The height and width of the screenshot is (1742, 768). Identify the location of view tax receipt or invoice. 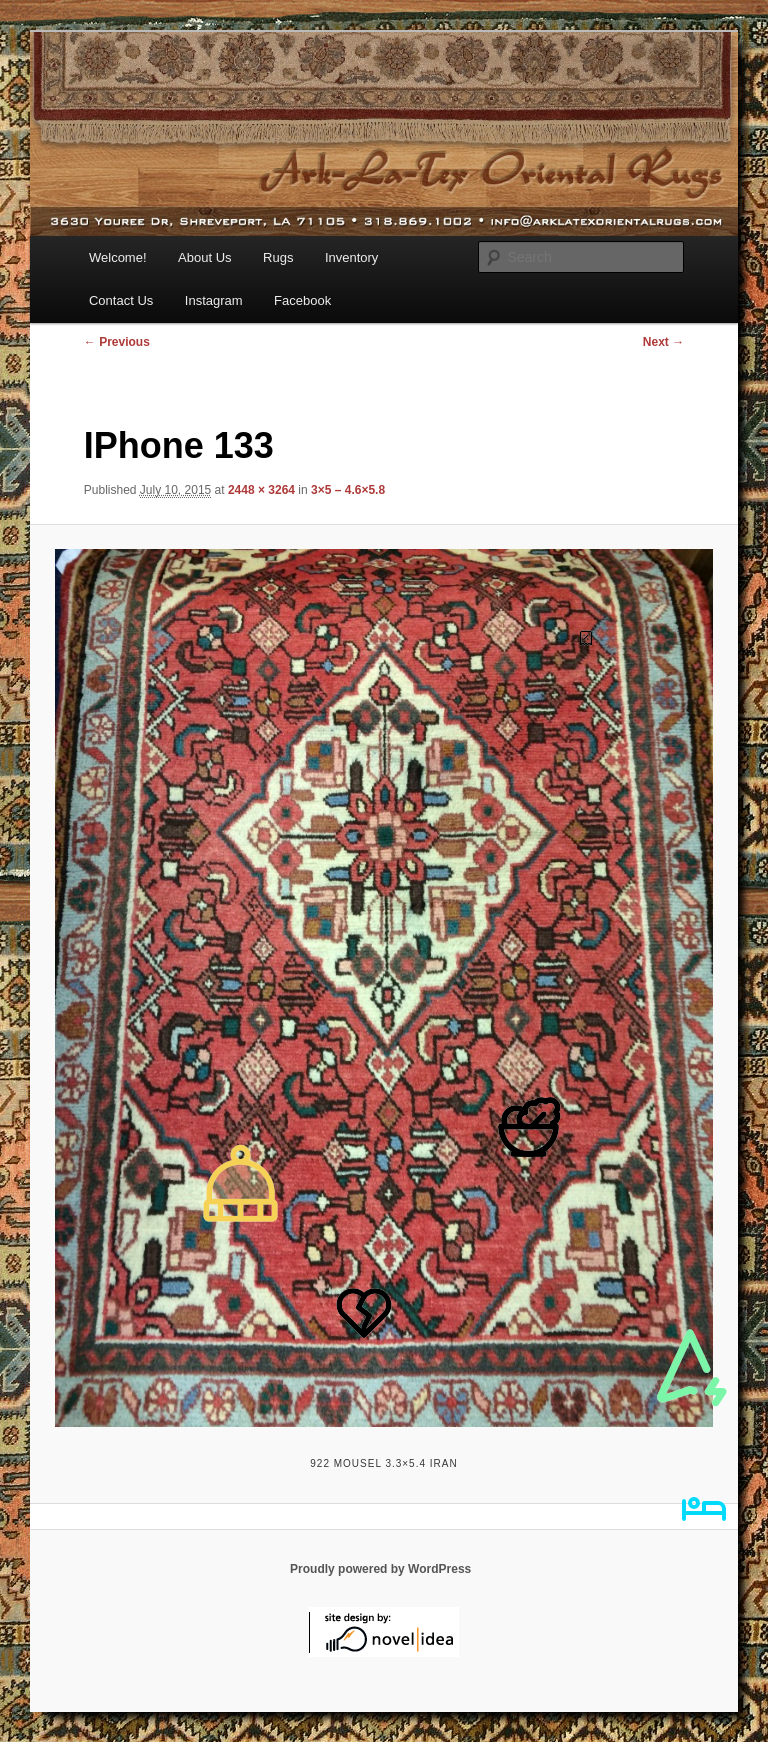
(586, 638).